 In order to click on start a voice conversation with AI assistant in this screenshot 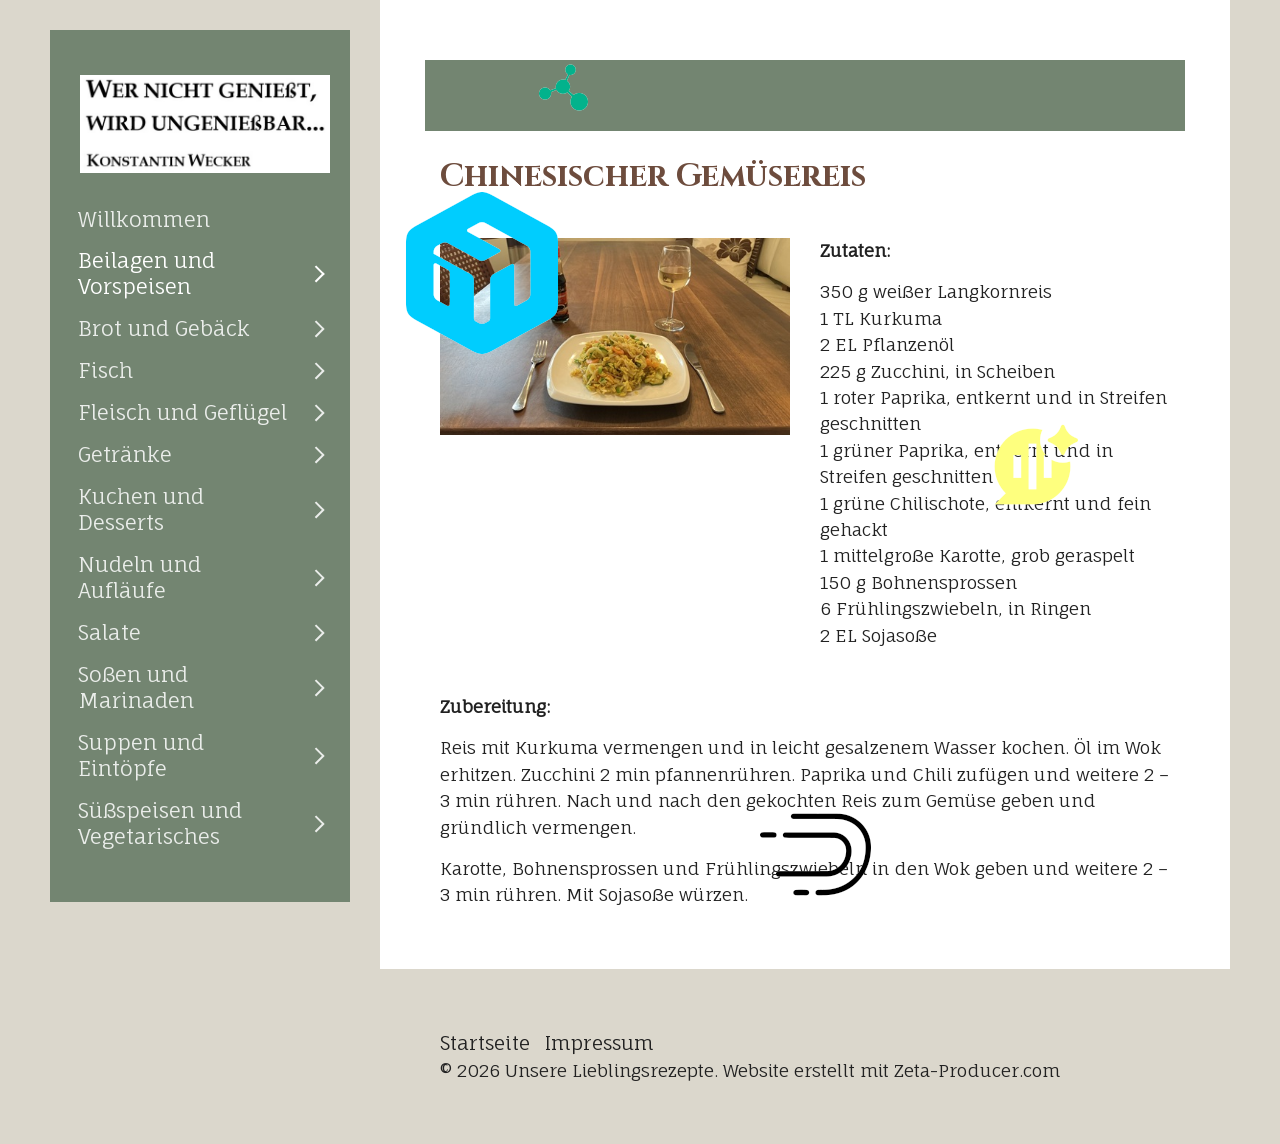, I will do `click(1032, 466)`.